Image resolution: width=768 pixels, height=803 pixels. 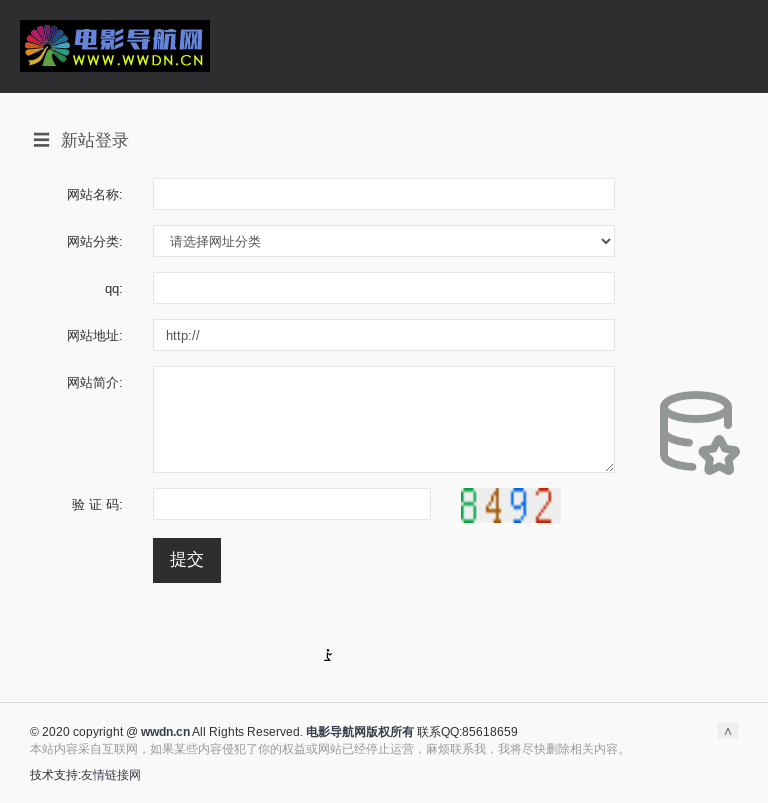 I want to click on mark a database as a favorite, so click(x=696, y=431).